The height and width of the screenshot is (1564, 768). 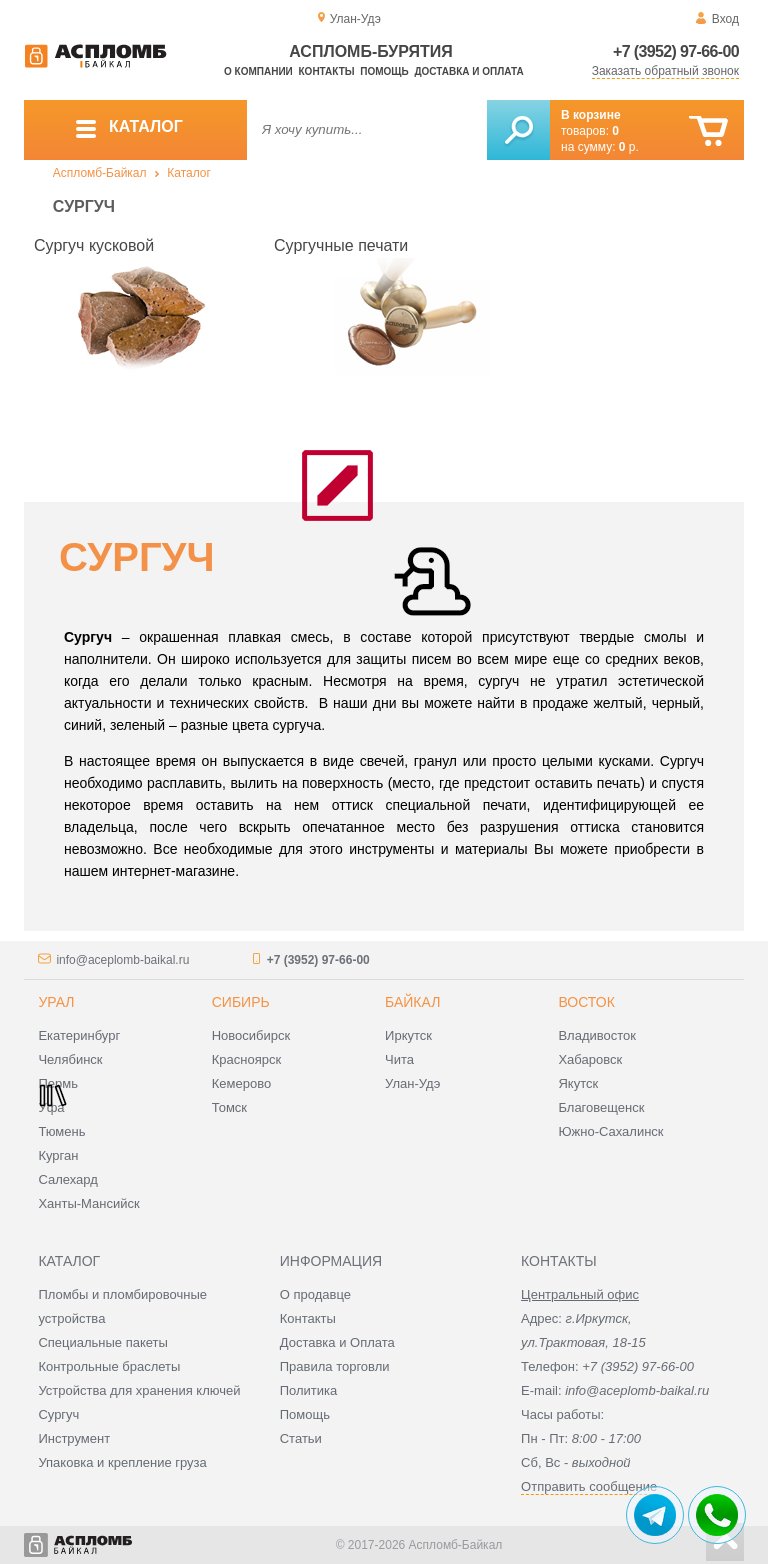 What do you see at coordinates (434, 584) in the screenshot?
I see `python file or python language indicator` at bounding box center [434, 584].